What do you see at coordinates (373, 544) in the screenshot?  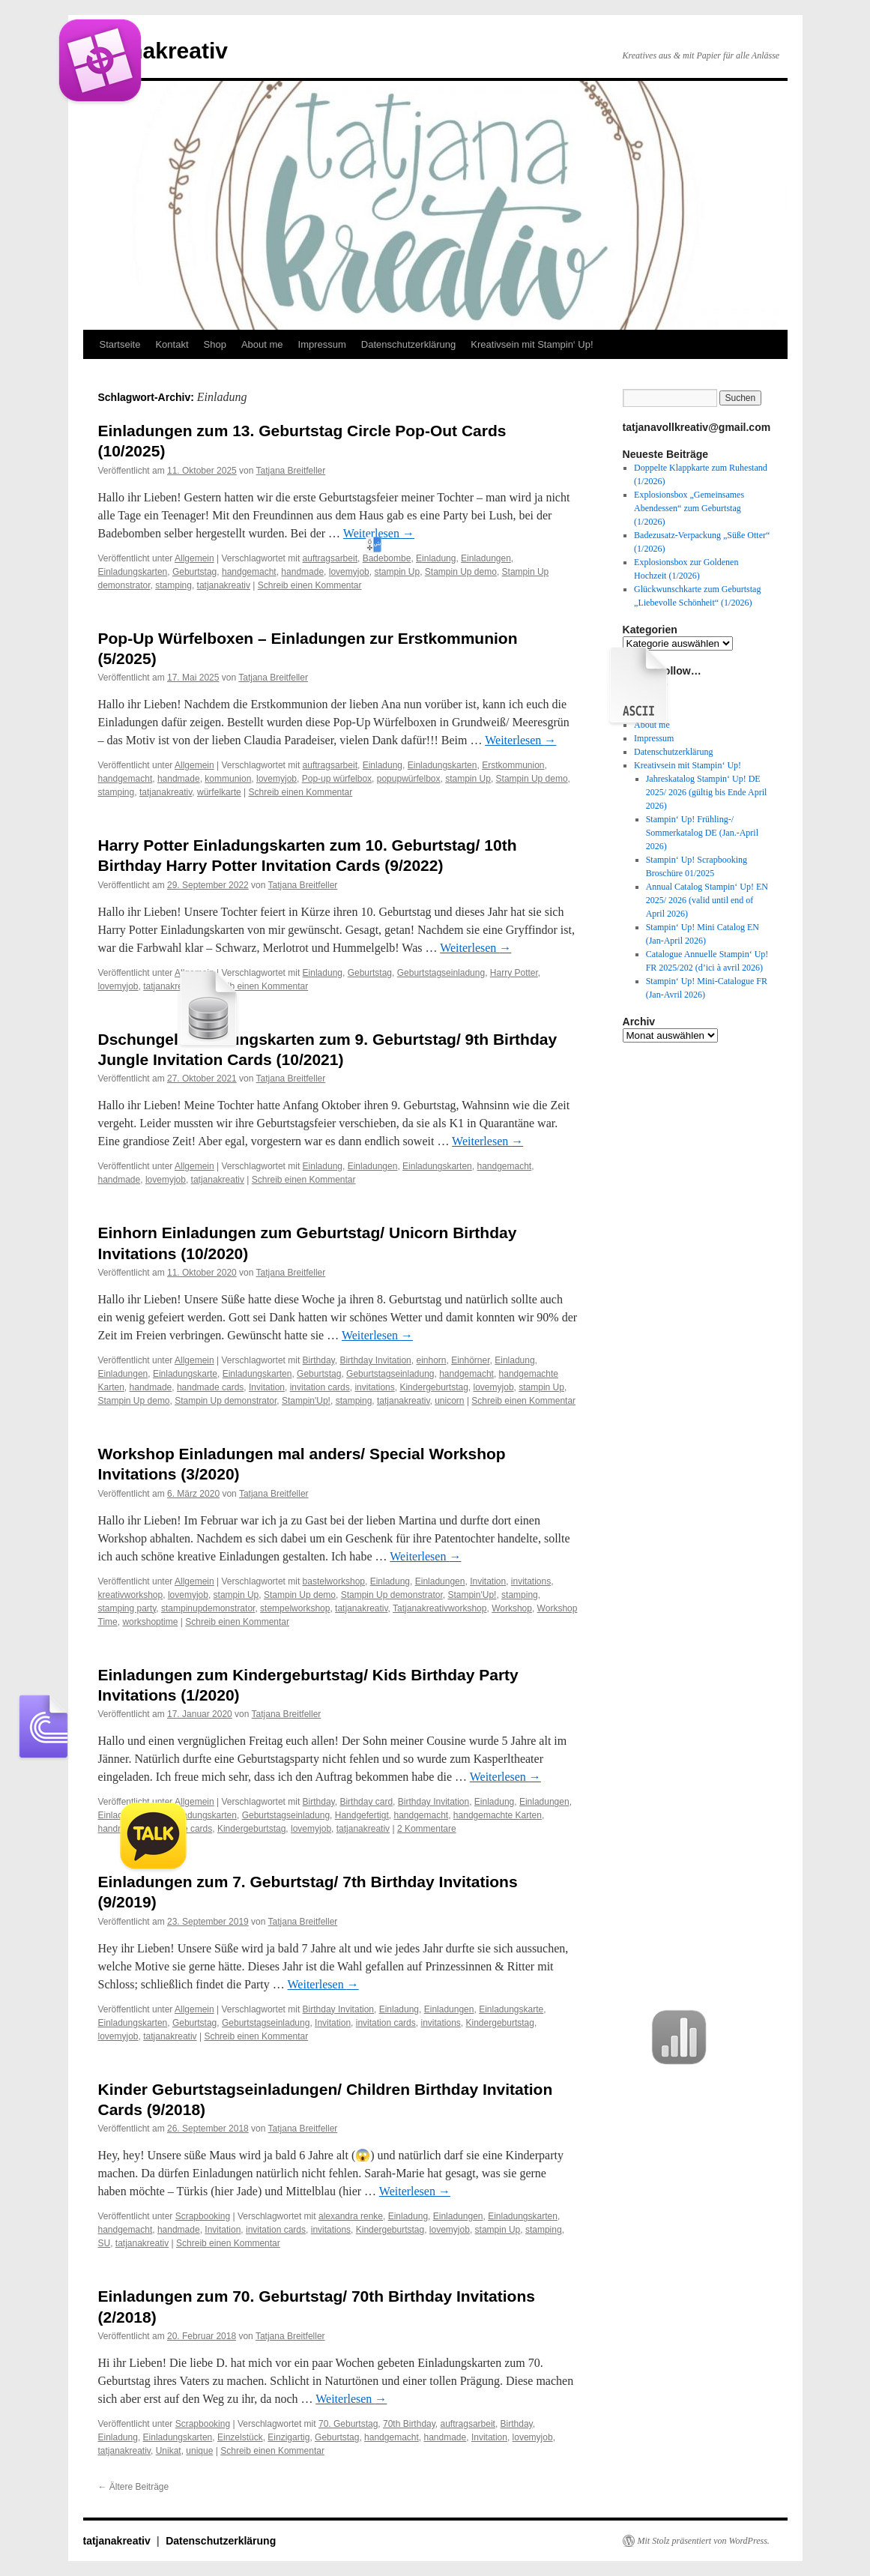 I see `open character map application` at bounding box center [373, 544].